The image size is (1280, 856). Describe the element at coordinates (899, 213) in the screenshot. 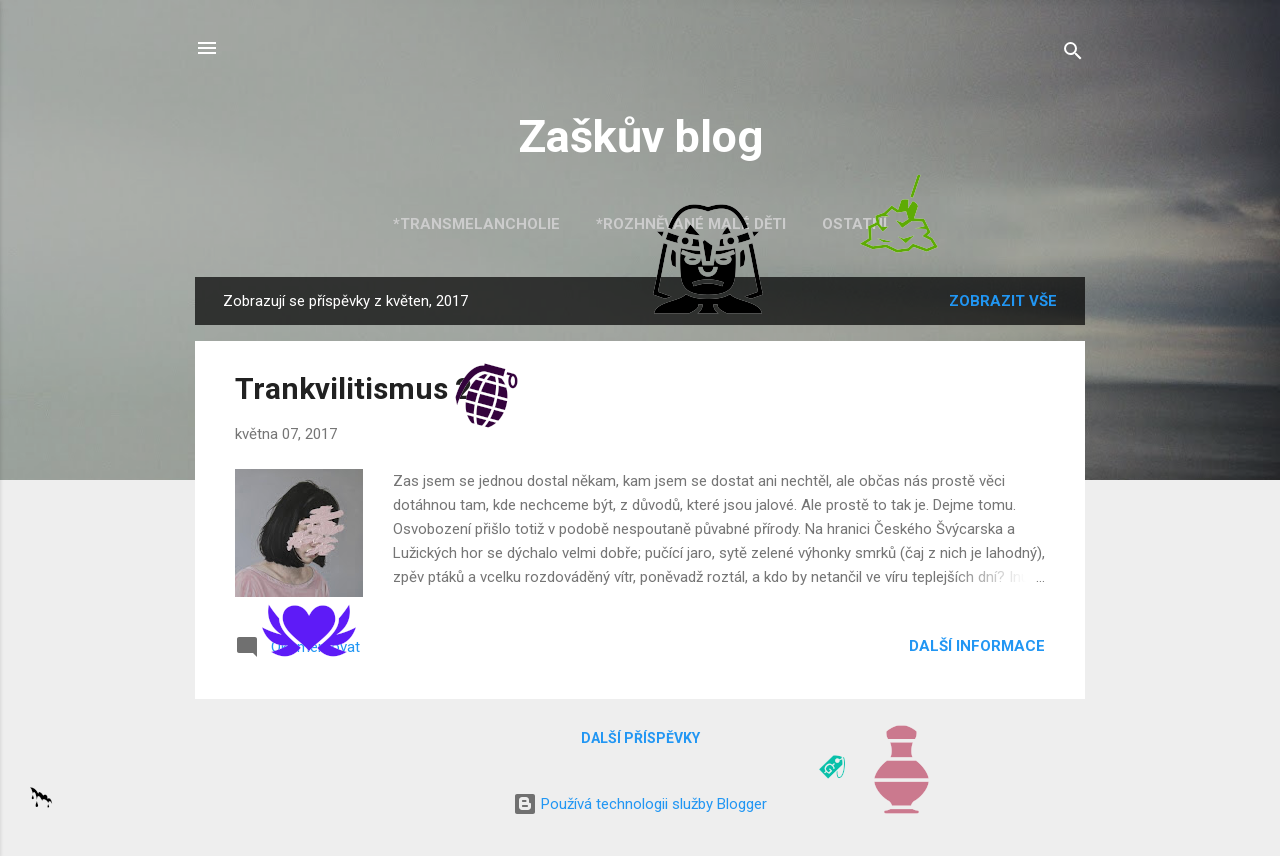

I see `coal resource in a crafting or mining game` at that location.